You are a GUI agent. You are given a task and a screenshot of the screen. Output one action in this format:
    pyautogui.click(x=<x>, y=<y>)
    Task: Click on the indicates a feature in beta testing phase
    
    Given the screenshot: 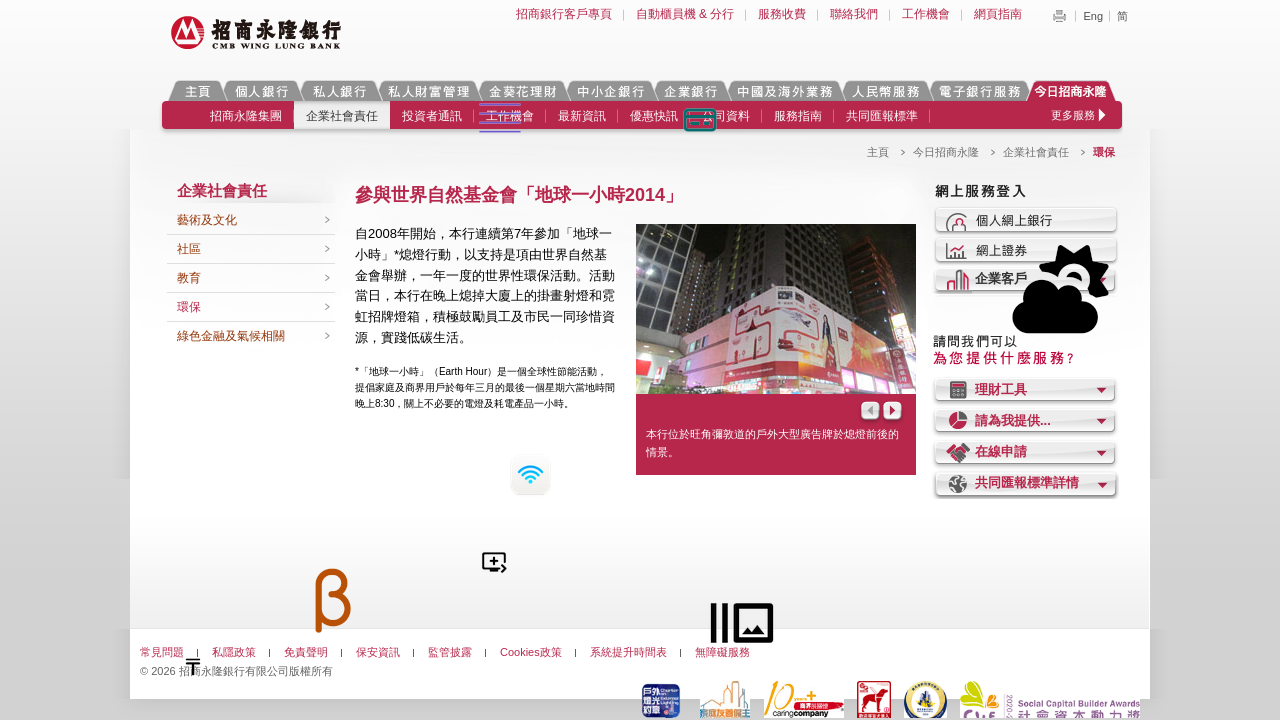 What is the action you would take?
    pyautogui.click(x=331, y=597)
    